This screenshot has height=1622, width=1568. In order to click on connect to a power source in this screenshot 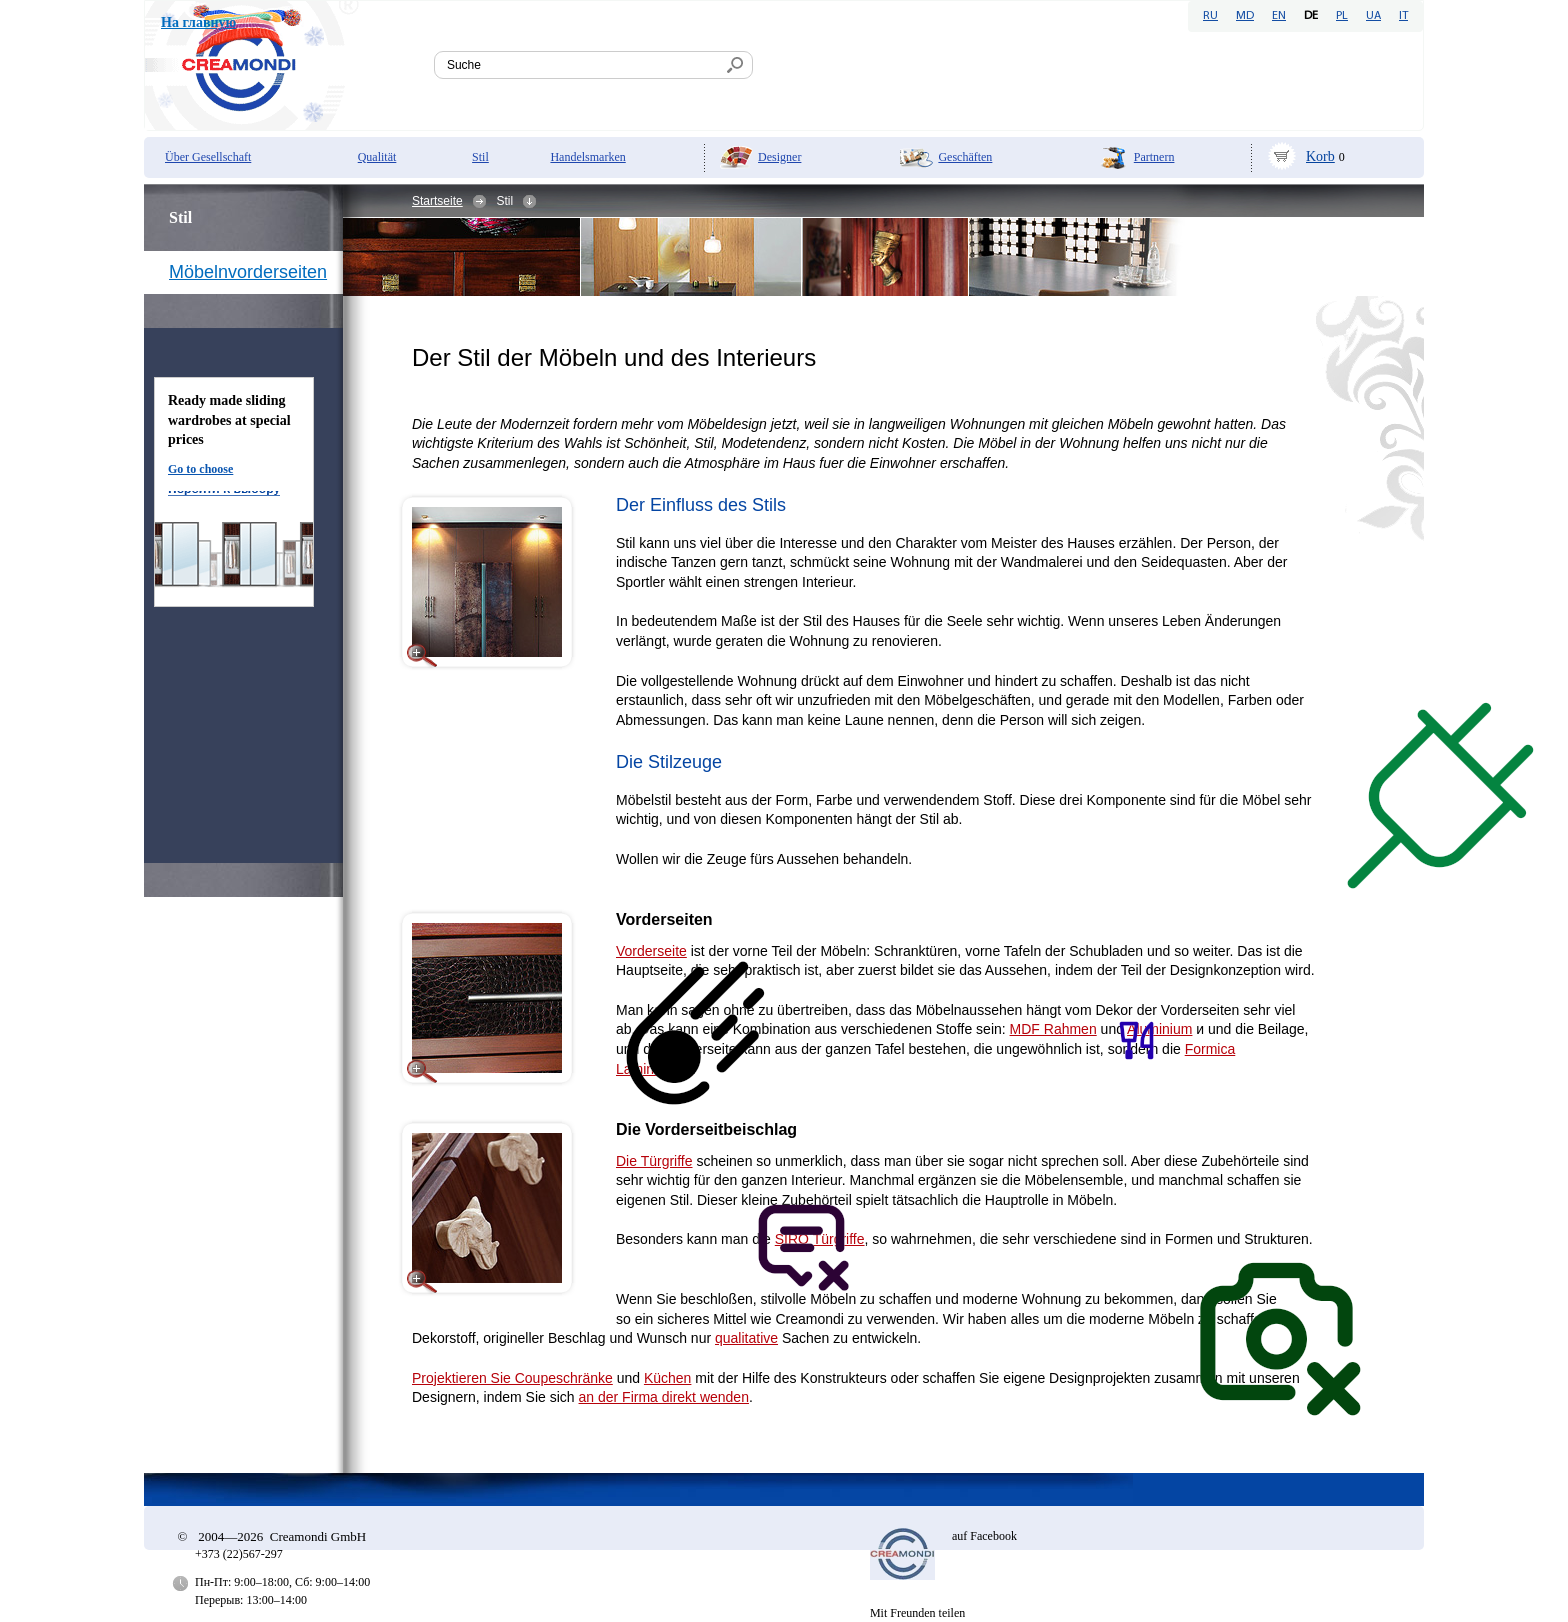, I will do `click(1437, 799)`.